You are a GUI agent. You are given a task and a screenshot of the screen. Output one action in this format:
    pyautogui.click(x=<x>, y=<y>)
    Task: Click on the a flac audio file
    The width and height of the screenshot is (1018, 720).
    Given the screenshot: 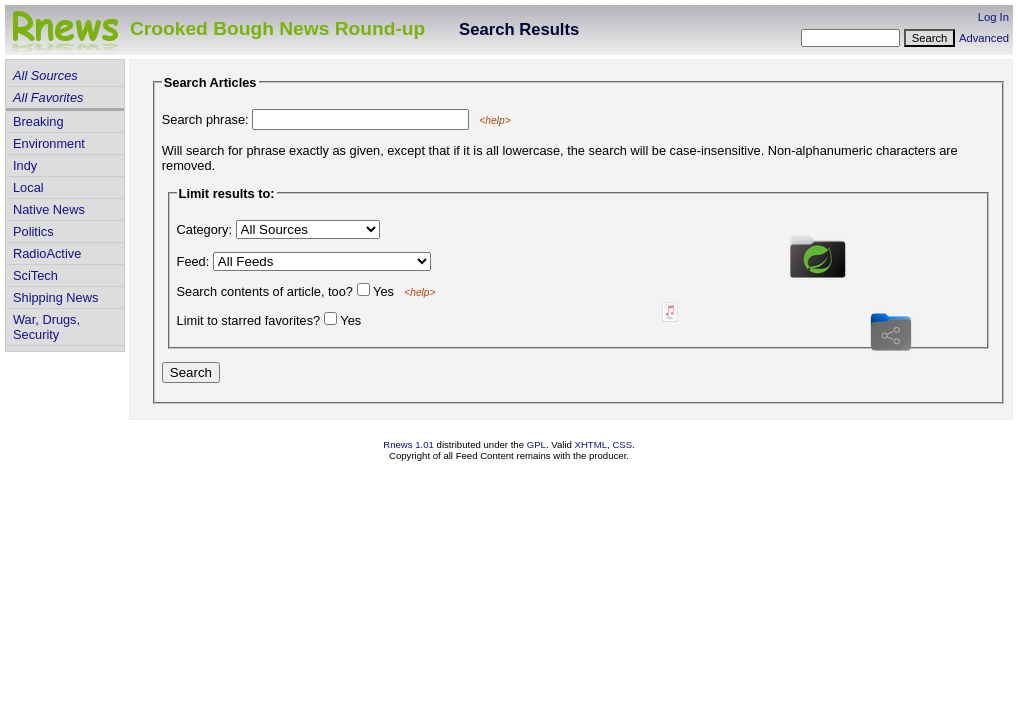 What is the action you would take?
    pyautogui.click(x=670, y=312)
    